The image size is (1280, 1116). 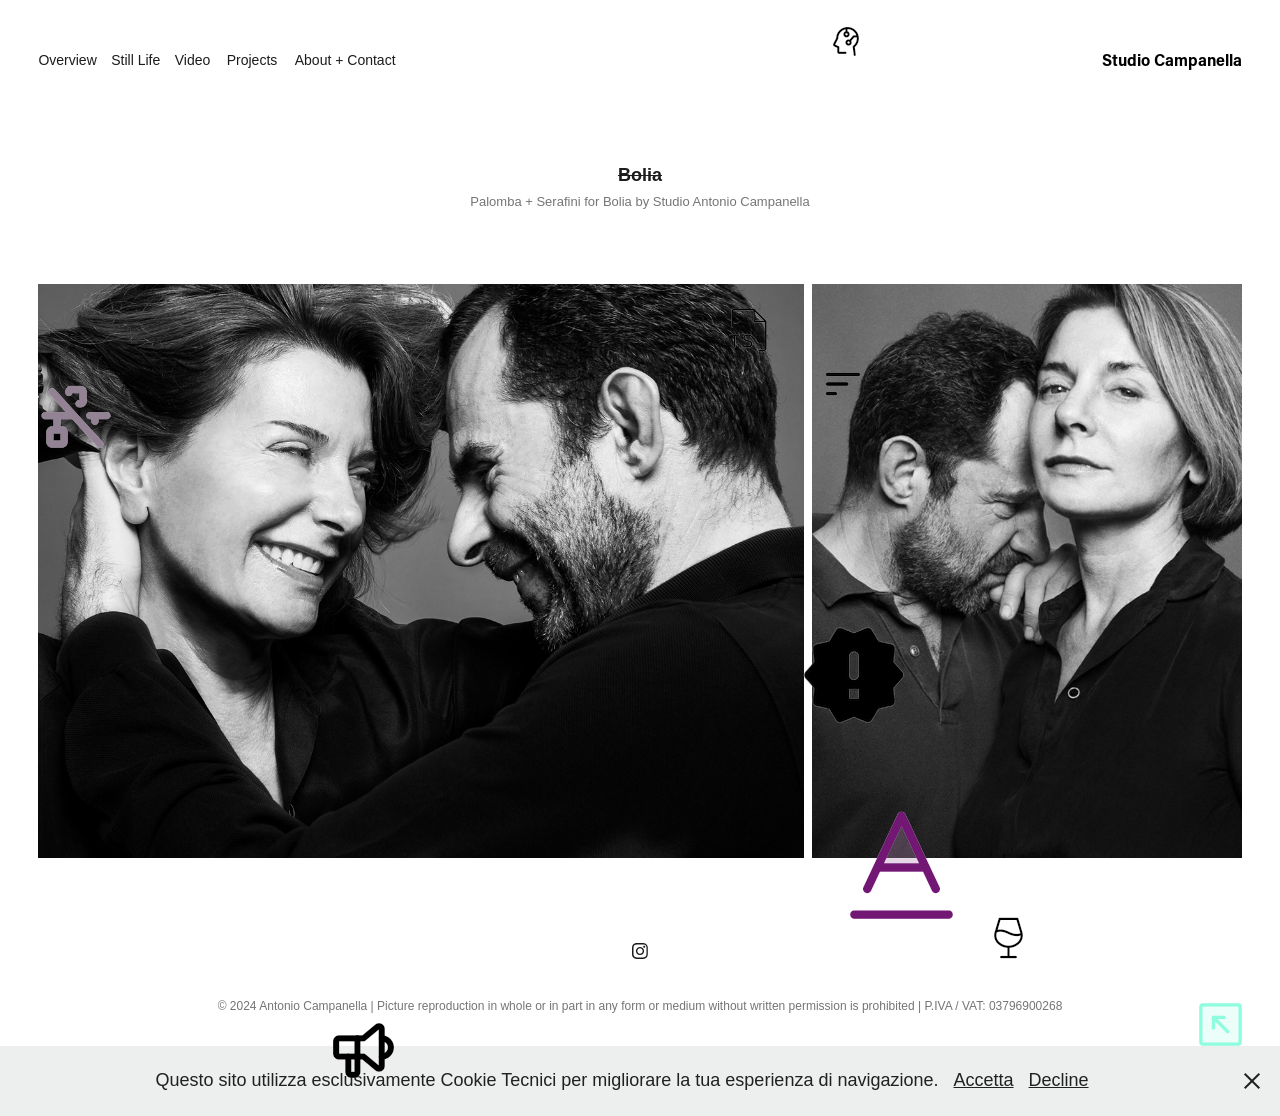 What do you see at coordinates (901, 867) in the screenshot?
I see `apply underline formatting to text` at bounding box center [901, 867].